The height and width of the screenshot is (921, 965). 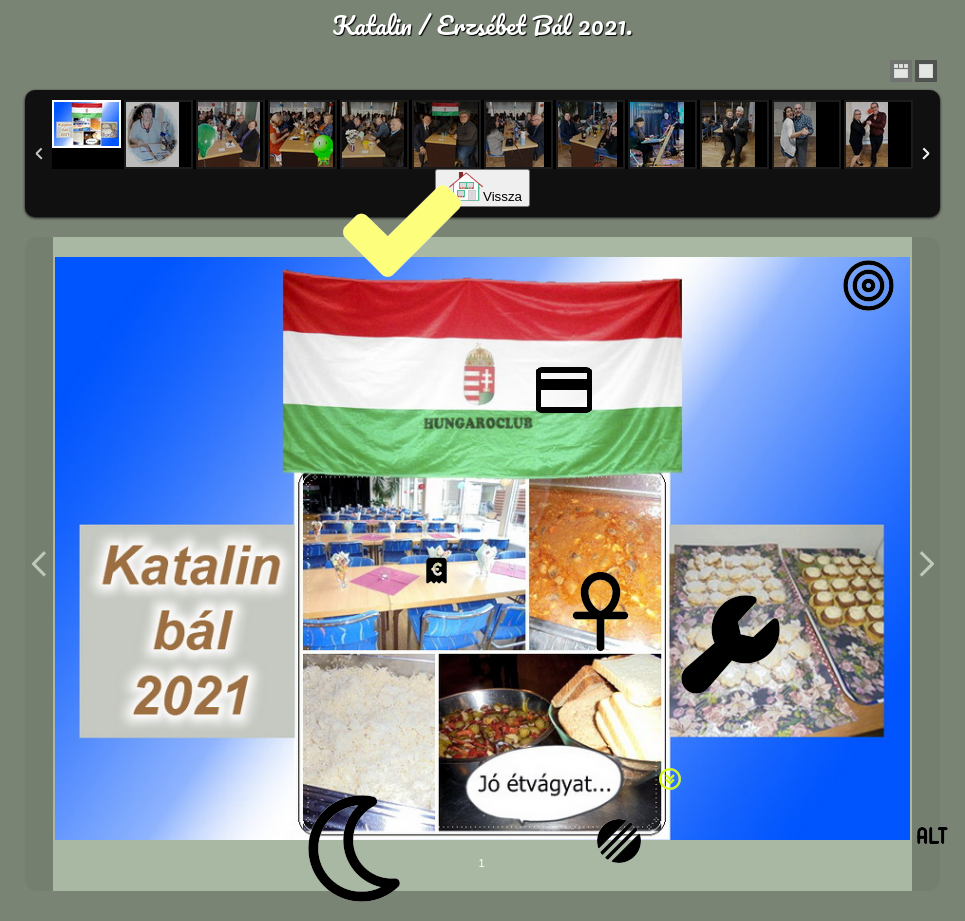 What do you see at coordinates (600, 611) in the screenshot?
I see `symbol representing life or immortality` at bounding box center [600, 611].